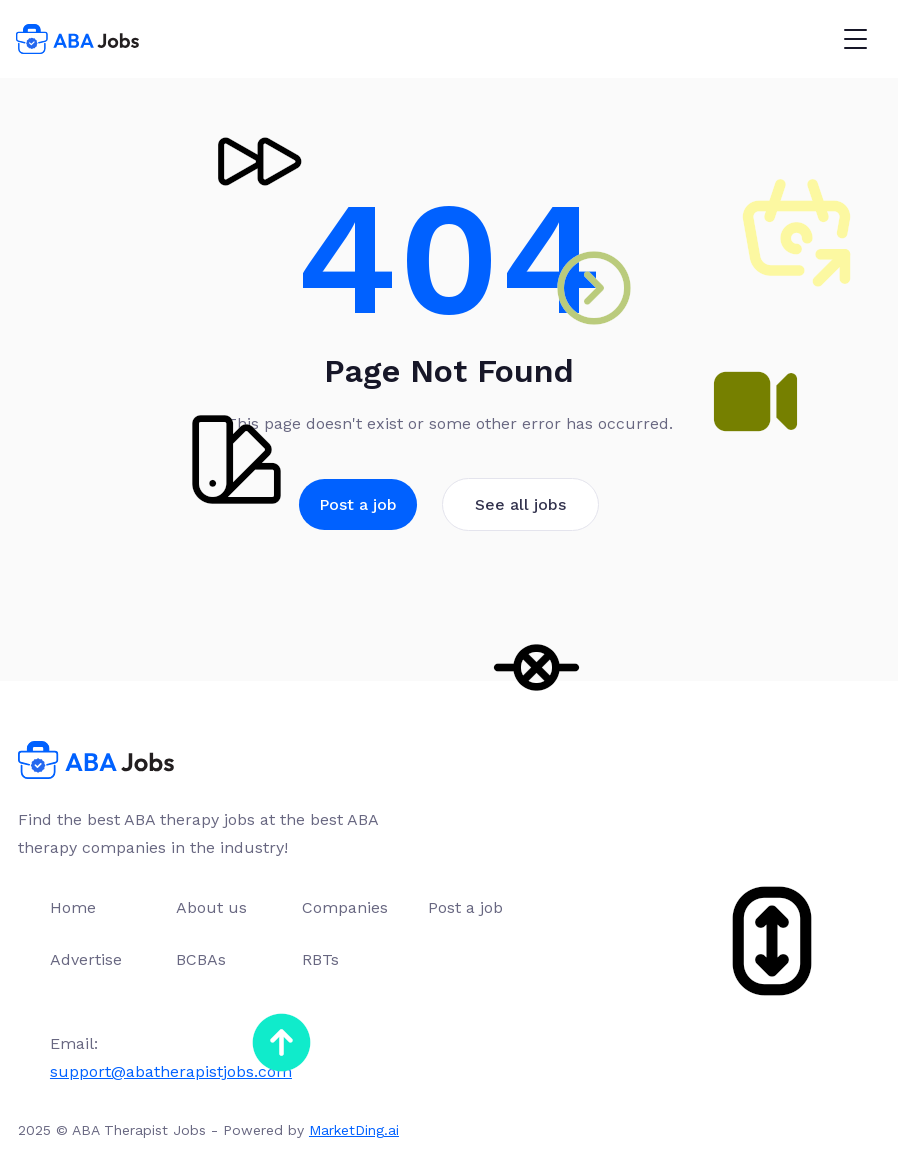 This screenshot has width=898, height=1174. What do you see at coordinates (257, 158) in the screenshot?
I see `skip forward in media playback` at bounding box center [257, 158].